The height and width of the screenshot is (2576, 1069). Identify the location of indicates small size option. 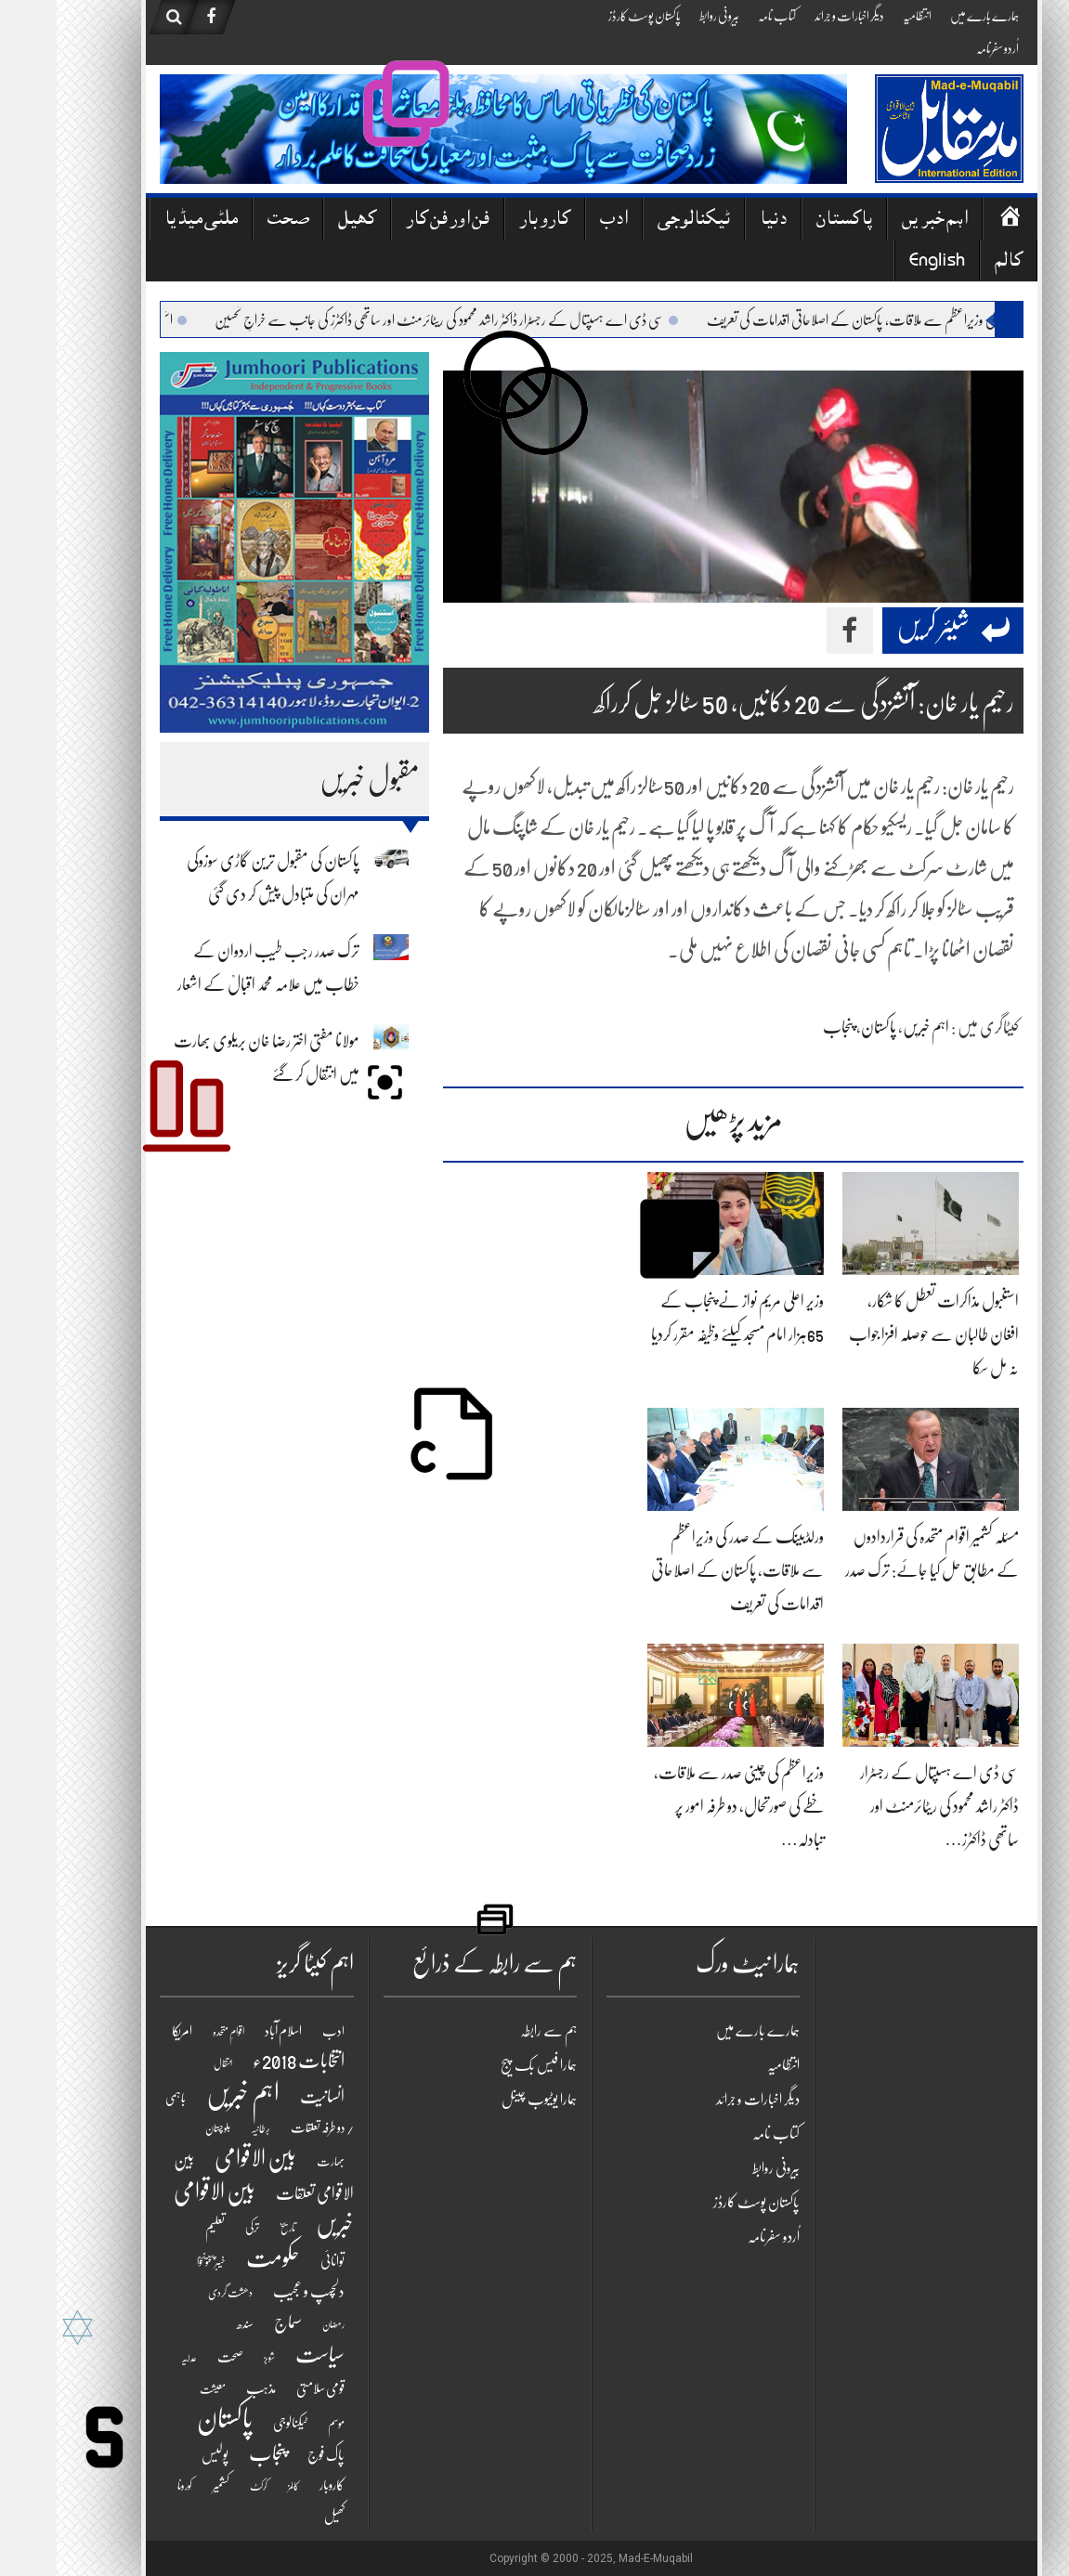
(104, 2437).